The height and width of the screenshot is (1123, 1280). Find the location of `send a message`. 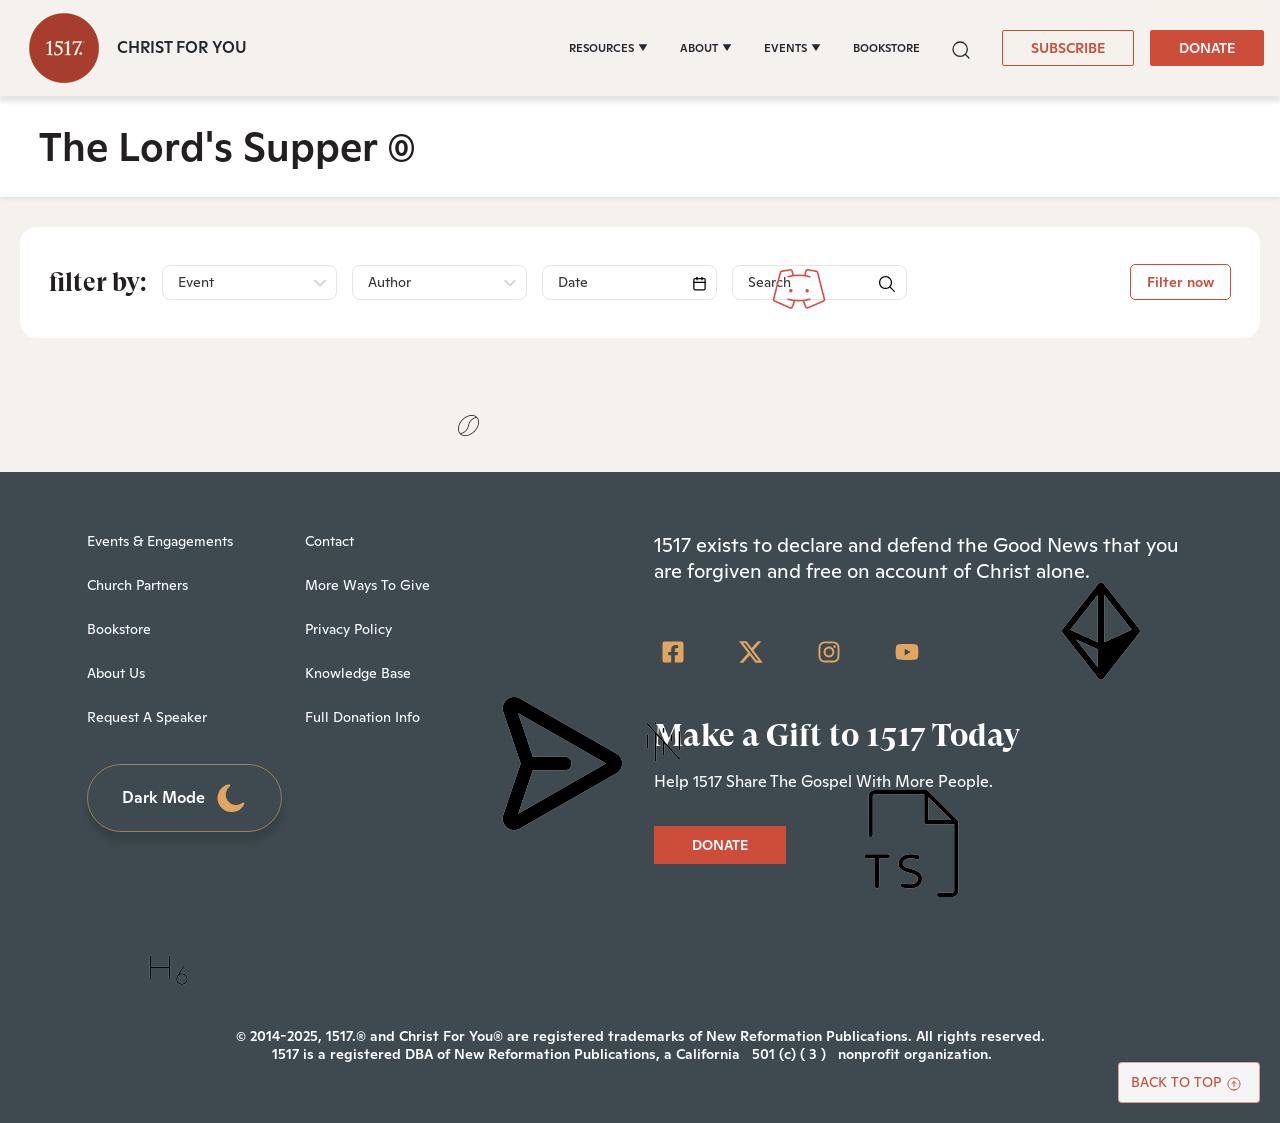

send a message is located at coordinates (555, 763).